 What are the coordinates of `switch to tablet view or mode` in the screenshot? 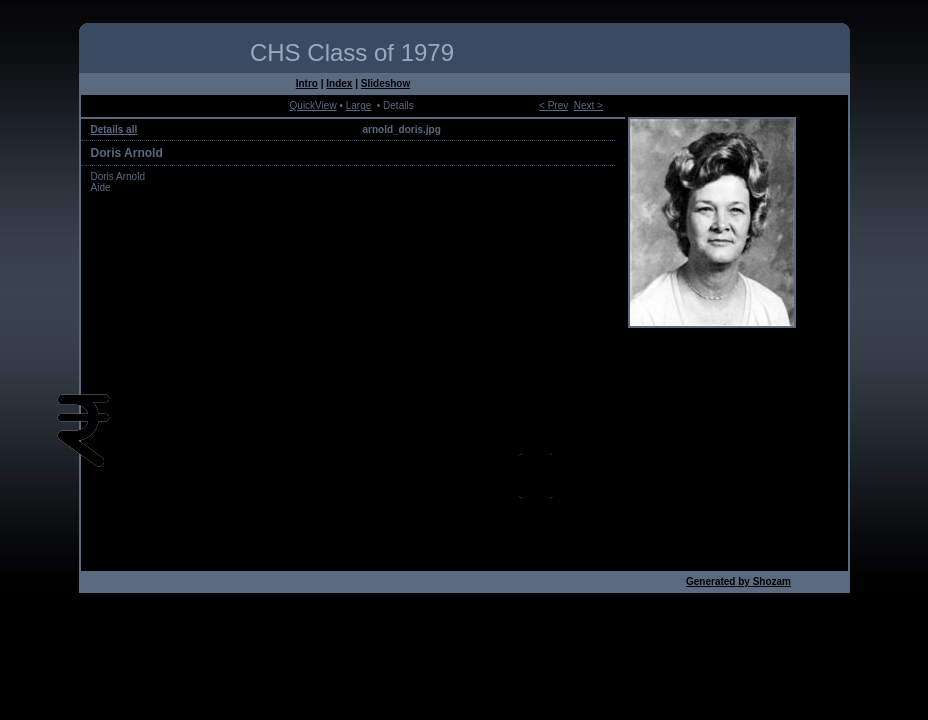 It's located at (536, 476).